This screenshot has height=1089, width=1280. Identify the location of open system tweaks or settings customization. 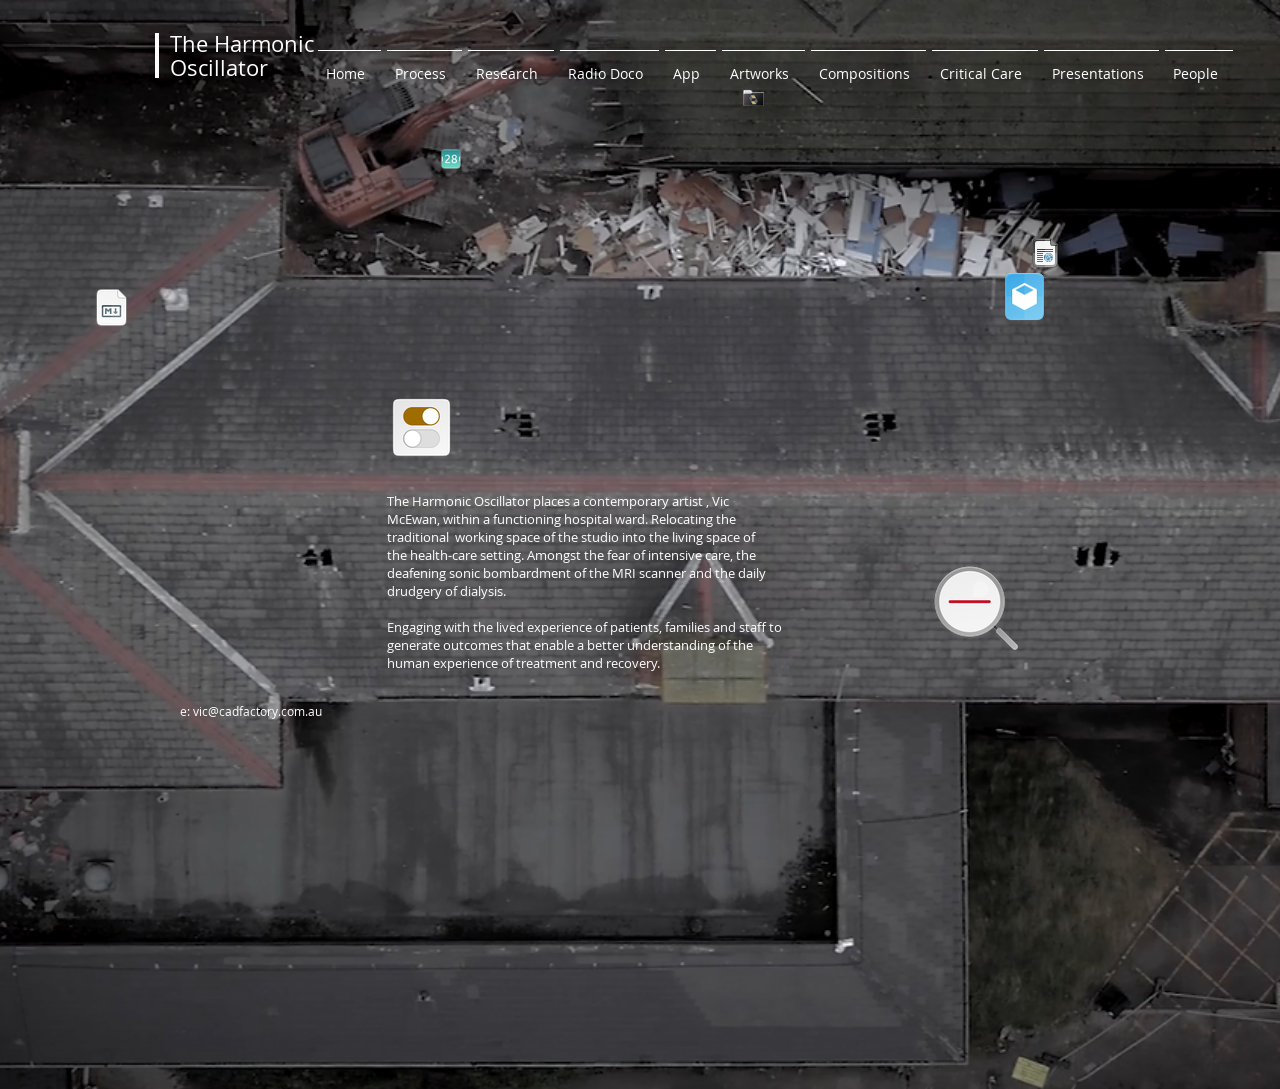
(421, 427).